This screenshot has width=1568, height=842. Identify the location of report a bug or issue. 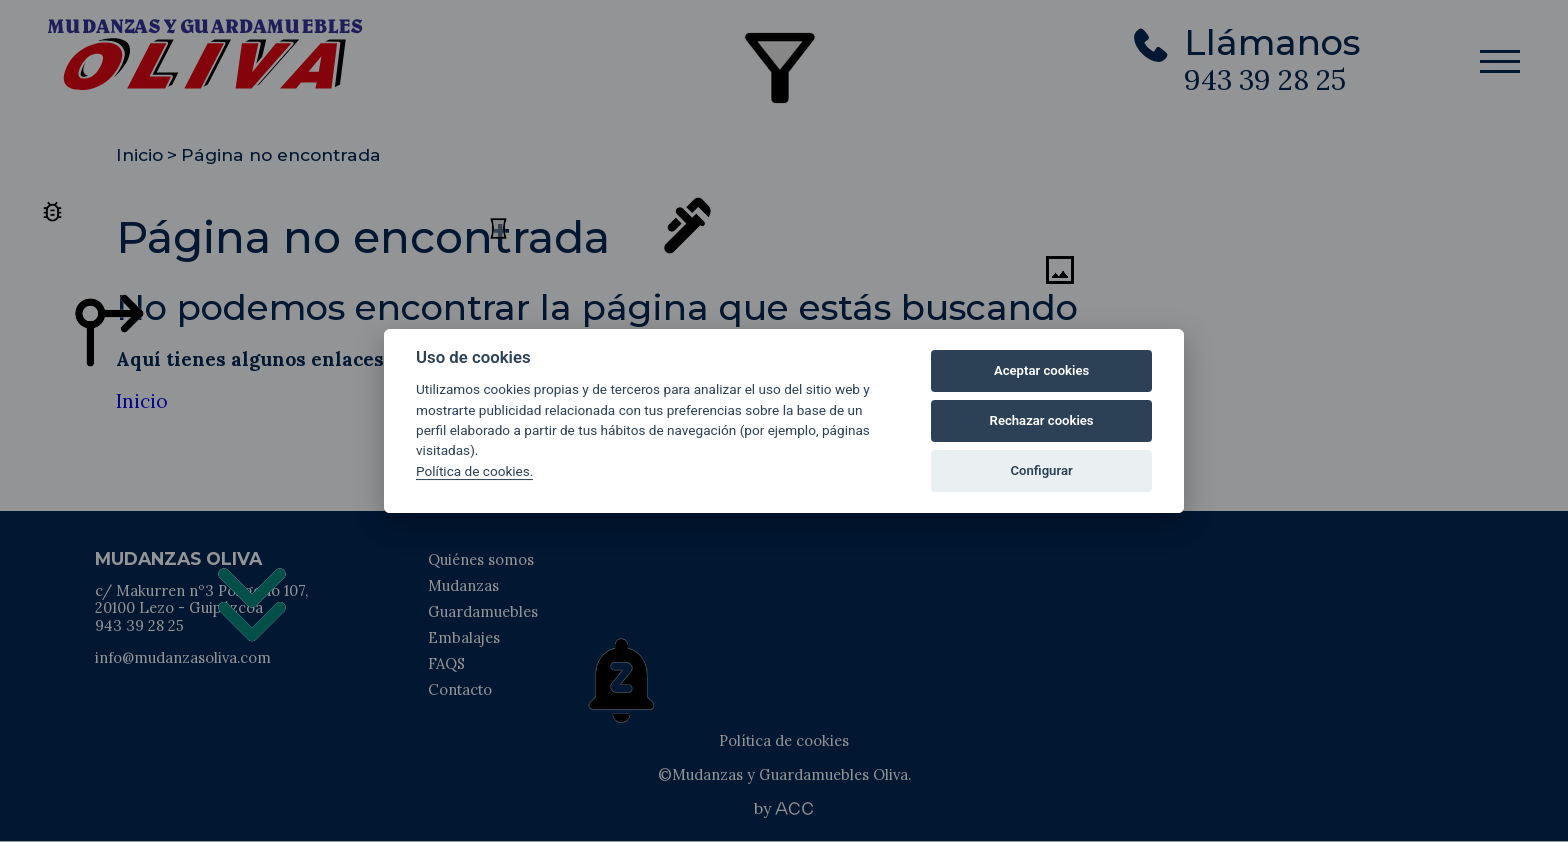
(52, 211).